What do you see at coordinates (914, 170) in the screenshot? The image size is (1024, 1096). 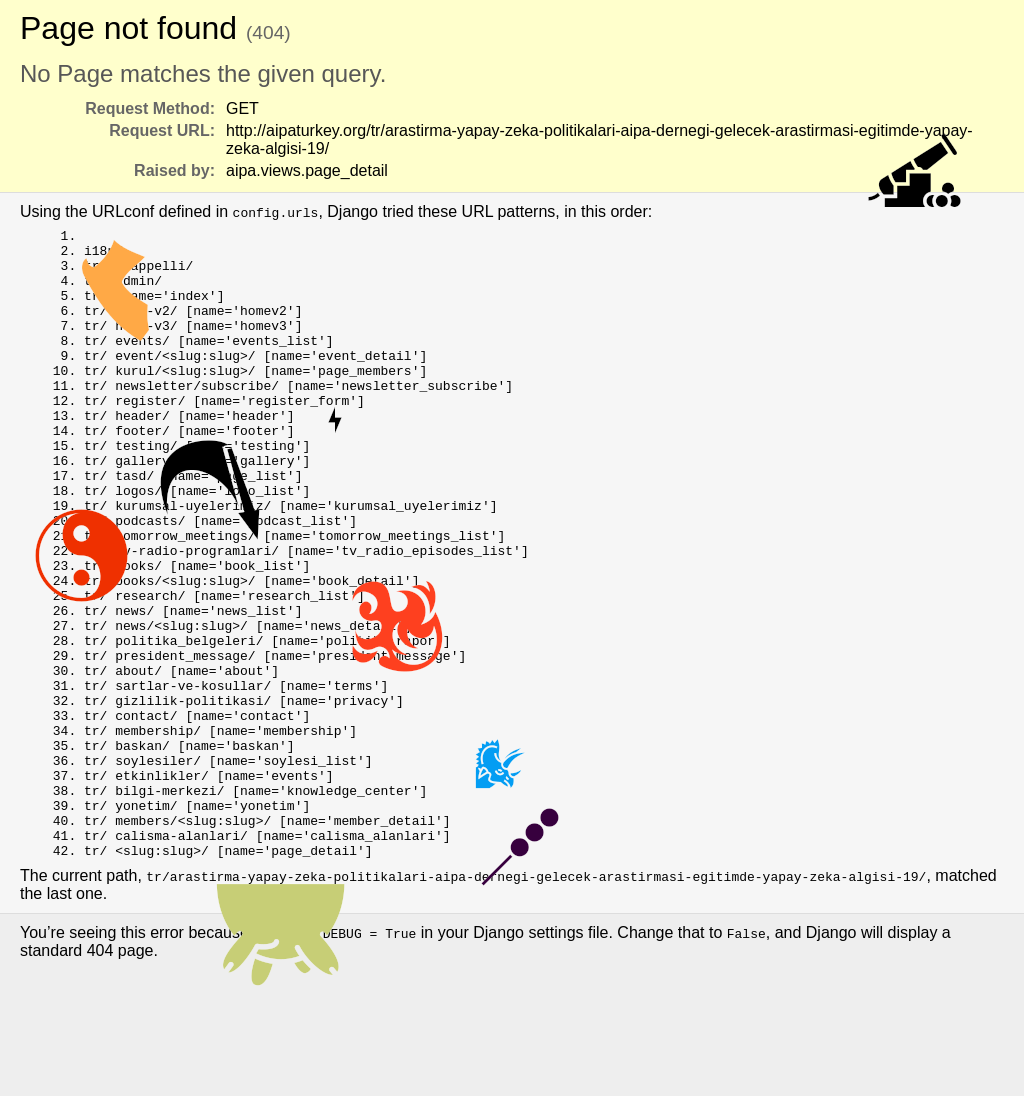 I see `fire cannon in pirate-themed game` at bounding box center [914, 170].